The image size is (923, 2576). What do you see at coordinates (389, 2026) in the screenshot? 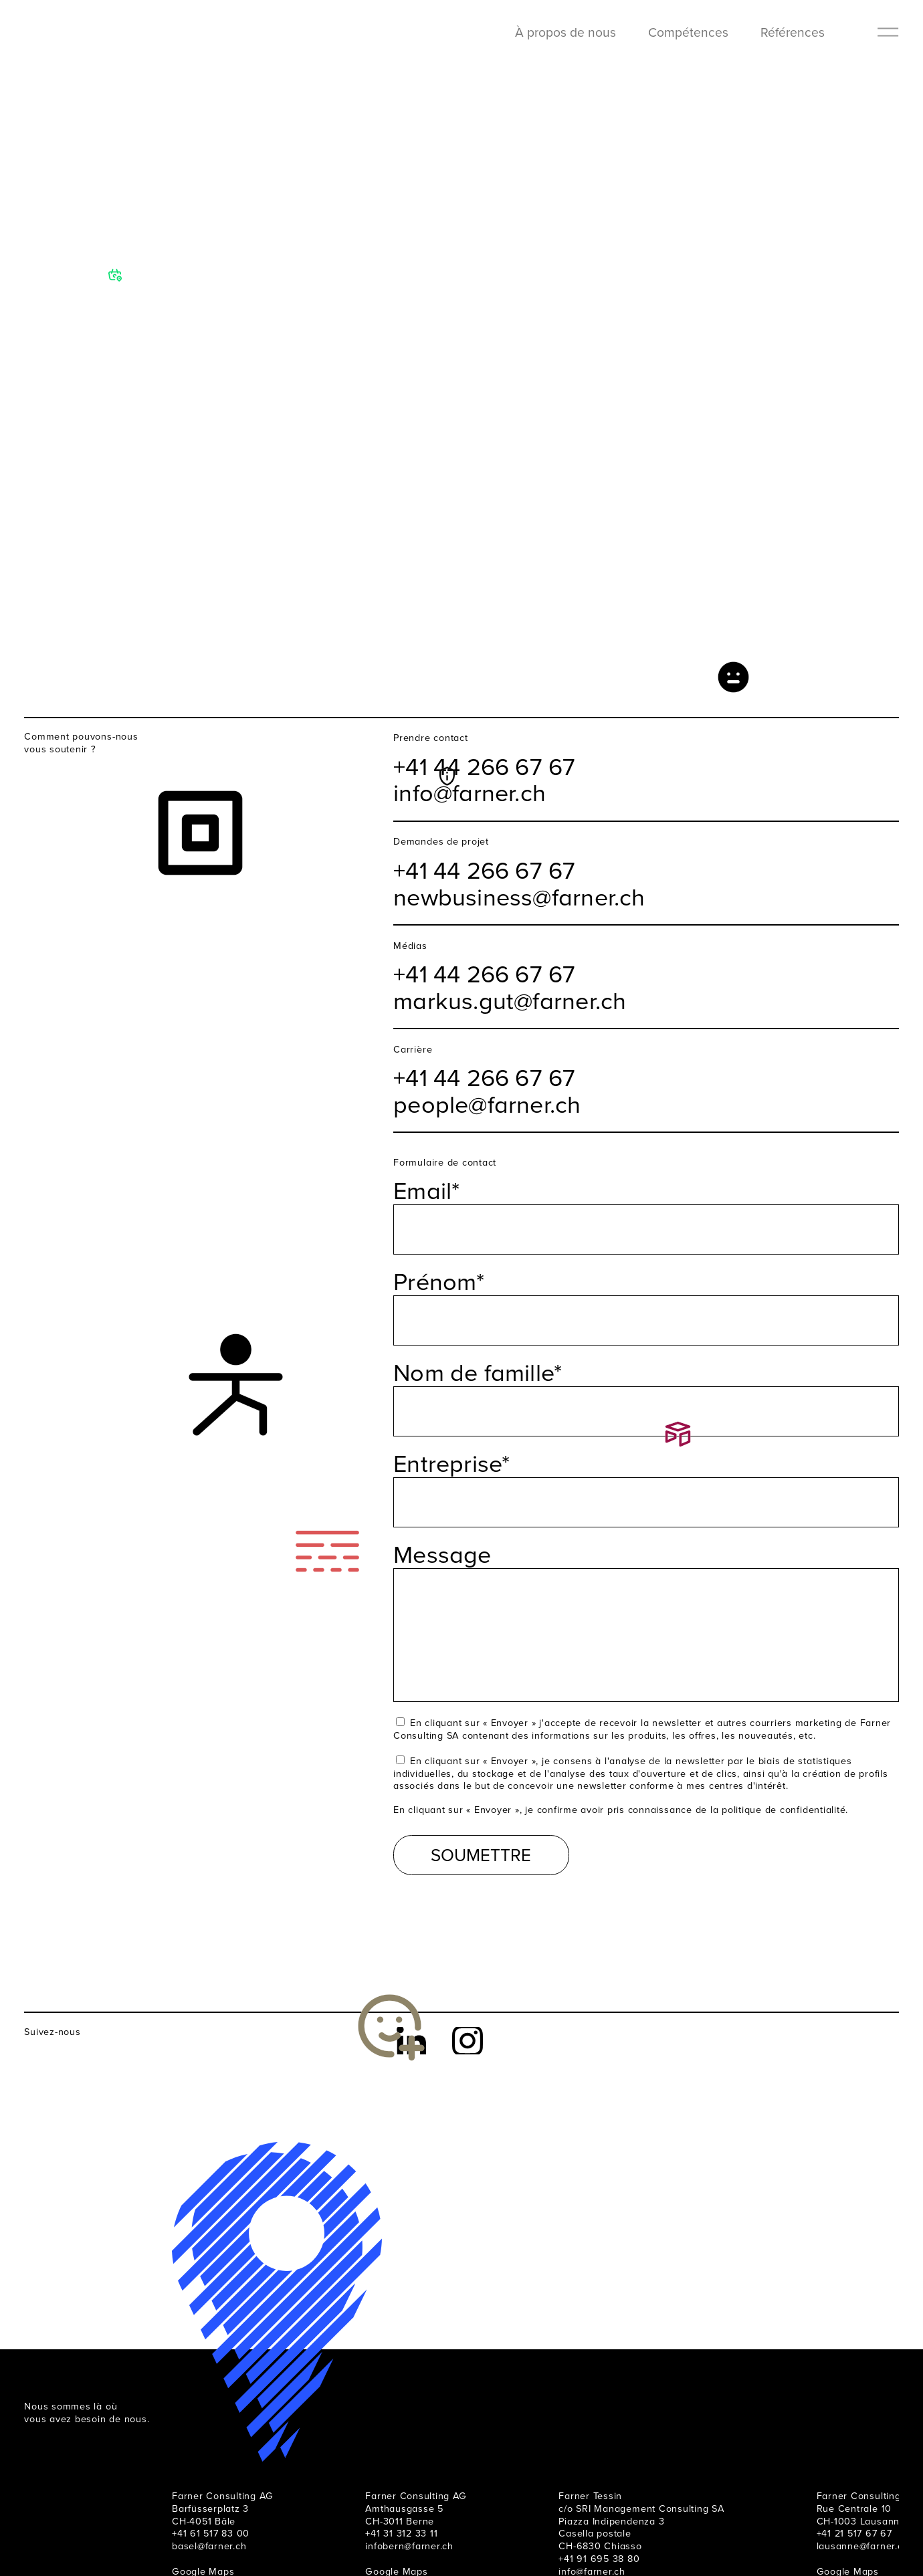
I see `add a new emoji reaction` at bounding box center [389, 2026].